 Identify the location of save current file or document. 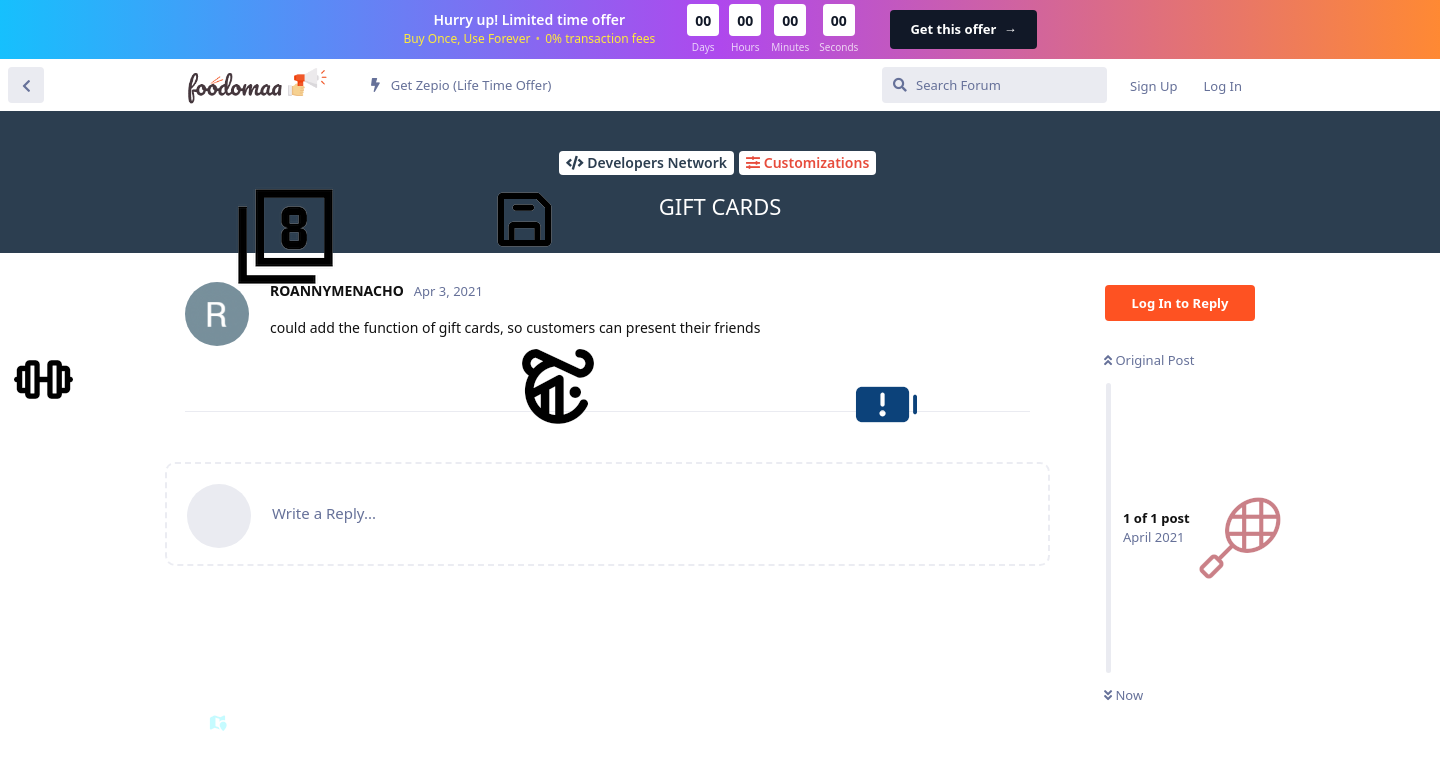
(524, 219).